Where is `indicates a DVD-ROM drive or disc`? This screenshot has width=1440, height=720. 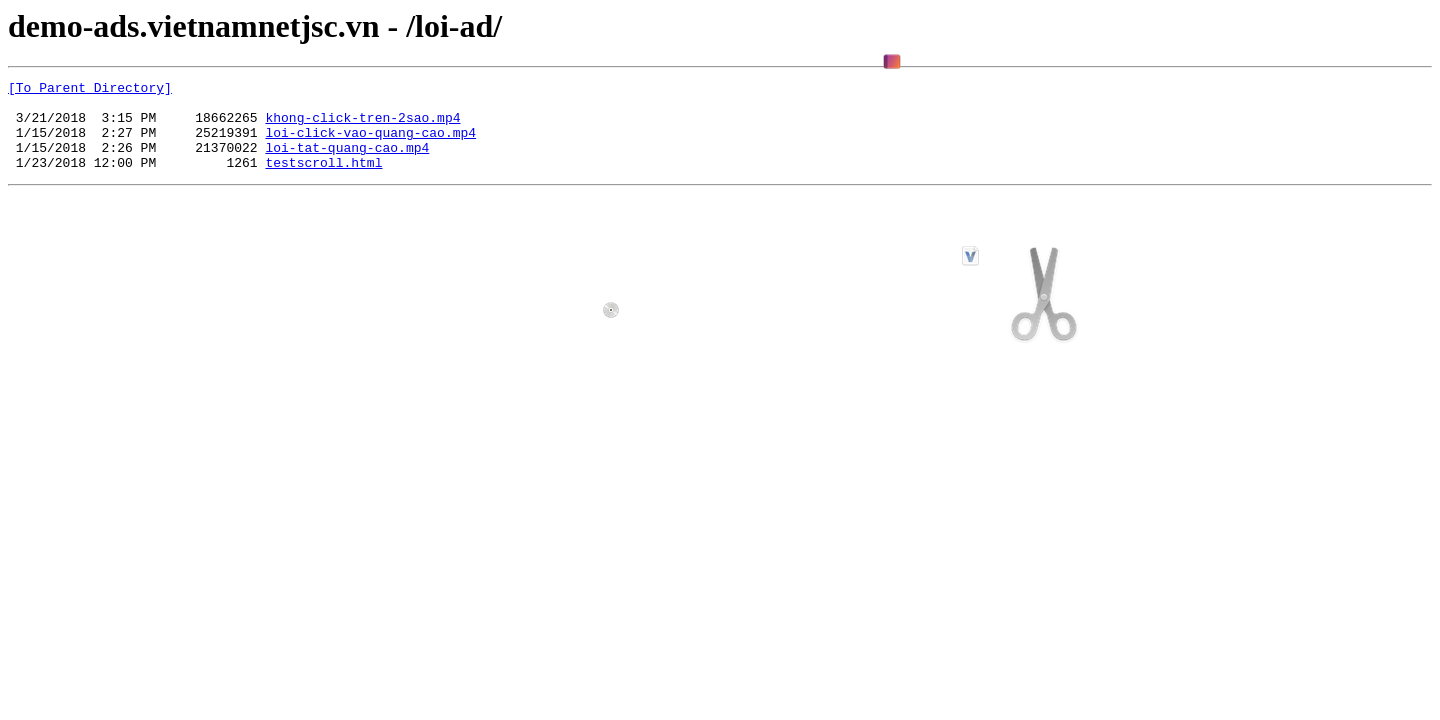
indicates a DVD-ROM drive or disc is located at coordinates (611, 310).